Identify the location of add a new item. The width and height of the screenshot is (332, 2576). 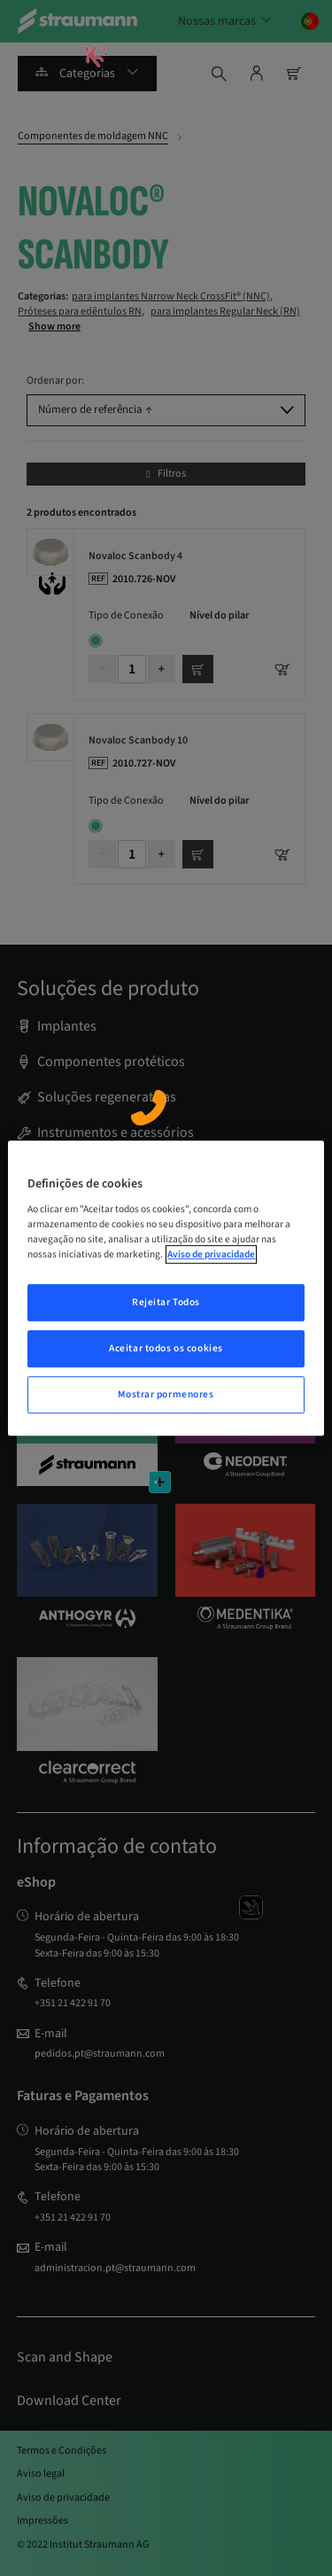
(159, 1482).